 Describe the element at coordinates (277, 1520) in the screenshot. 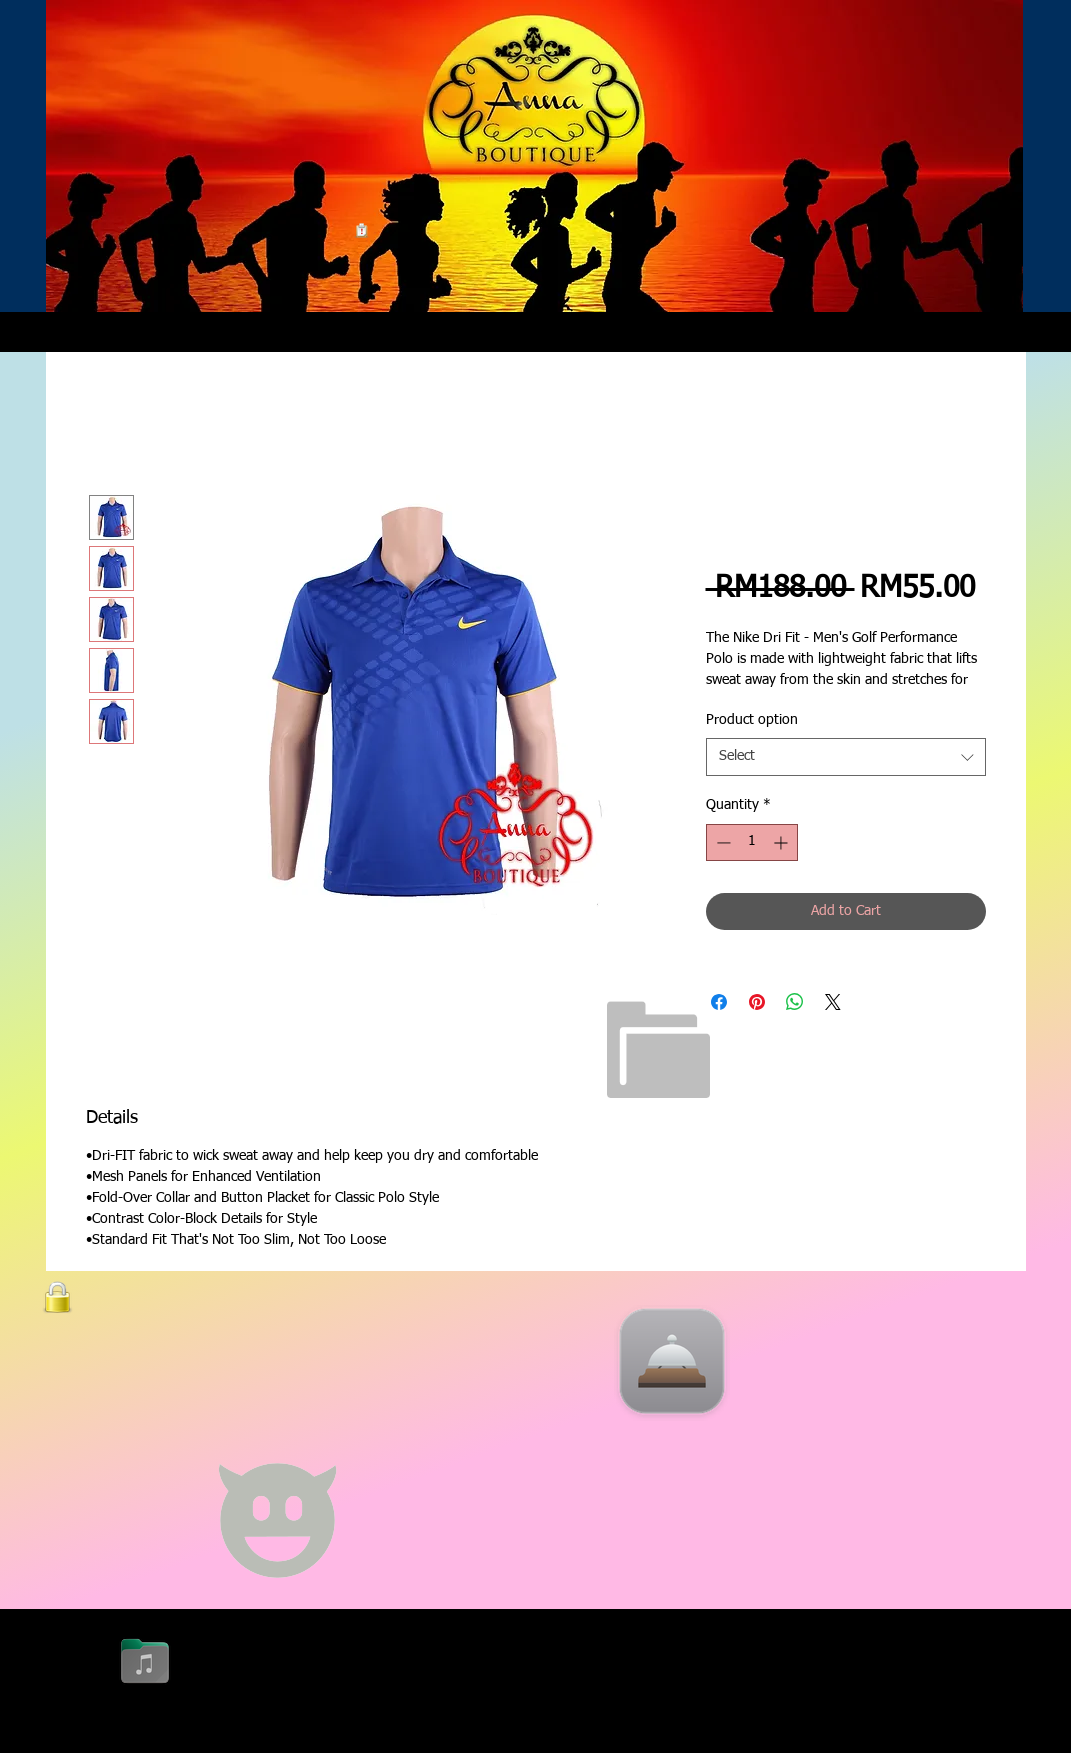

I see `insert a mischievous or playful emoji` at that location.